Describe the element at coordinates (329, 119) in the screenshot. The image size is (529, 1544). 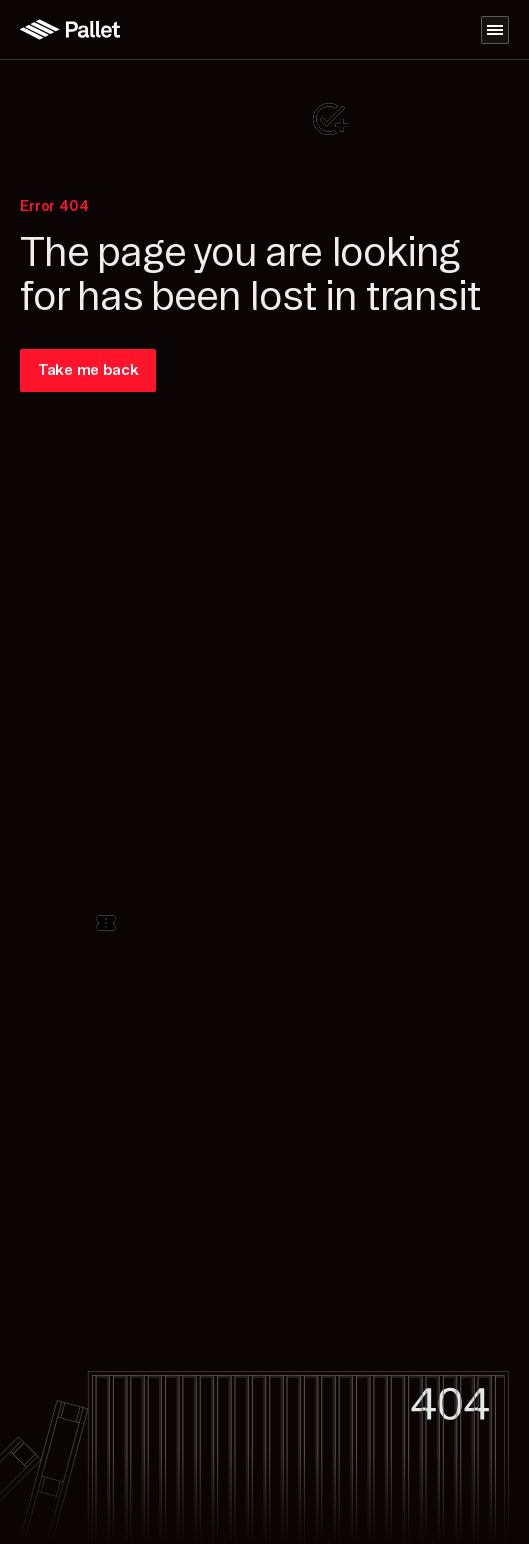
I see `add a new task to your list` at that location.